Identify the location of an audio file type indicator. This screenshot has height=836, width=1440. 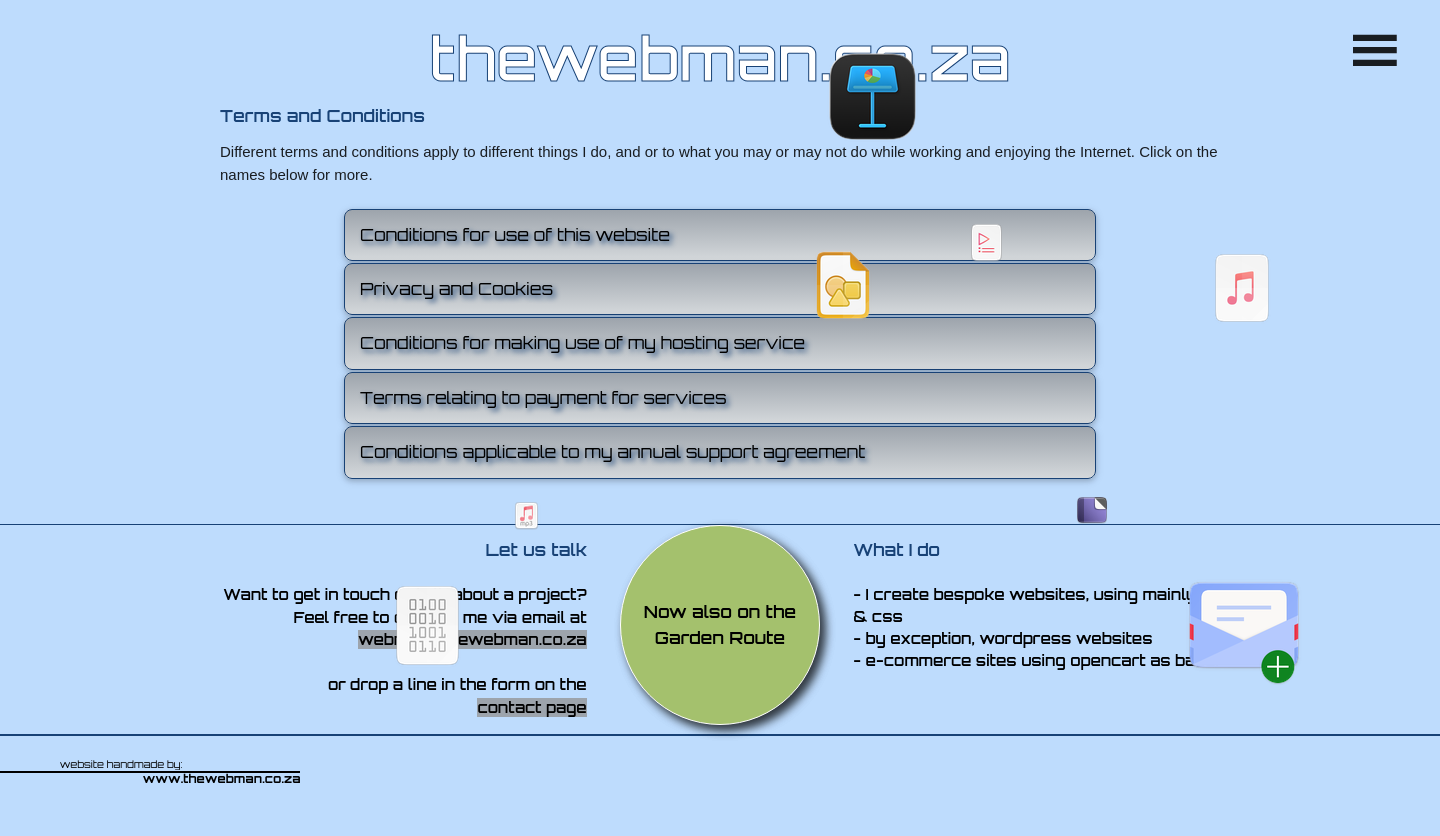
(1242, 288).